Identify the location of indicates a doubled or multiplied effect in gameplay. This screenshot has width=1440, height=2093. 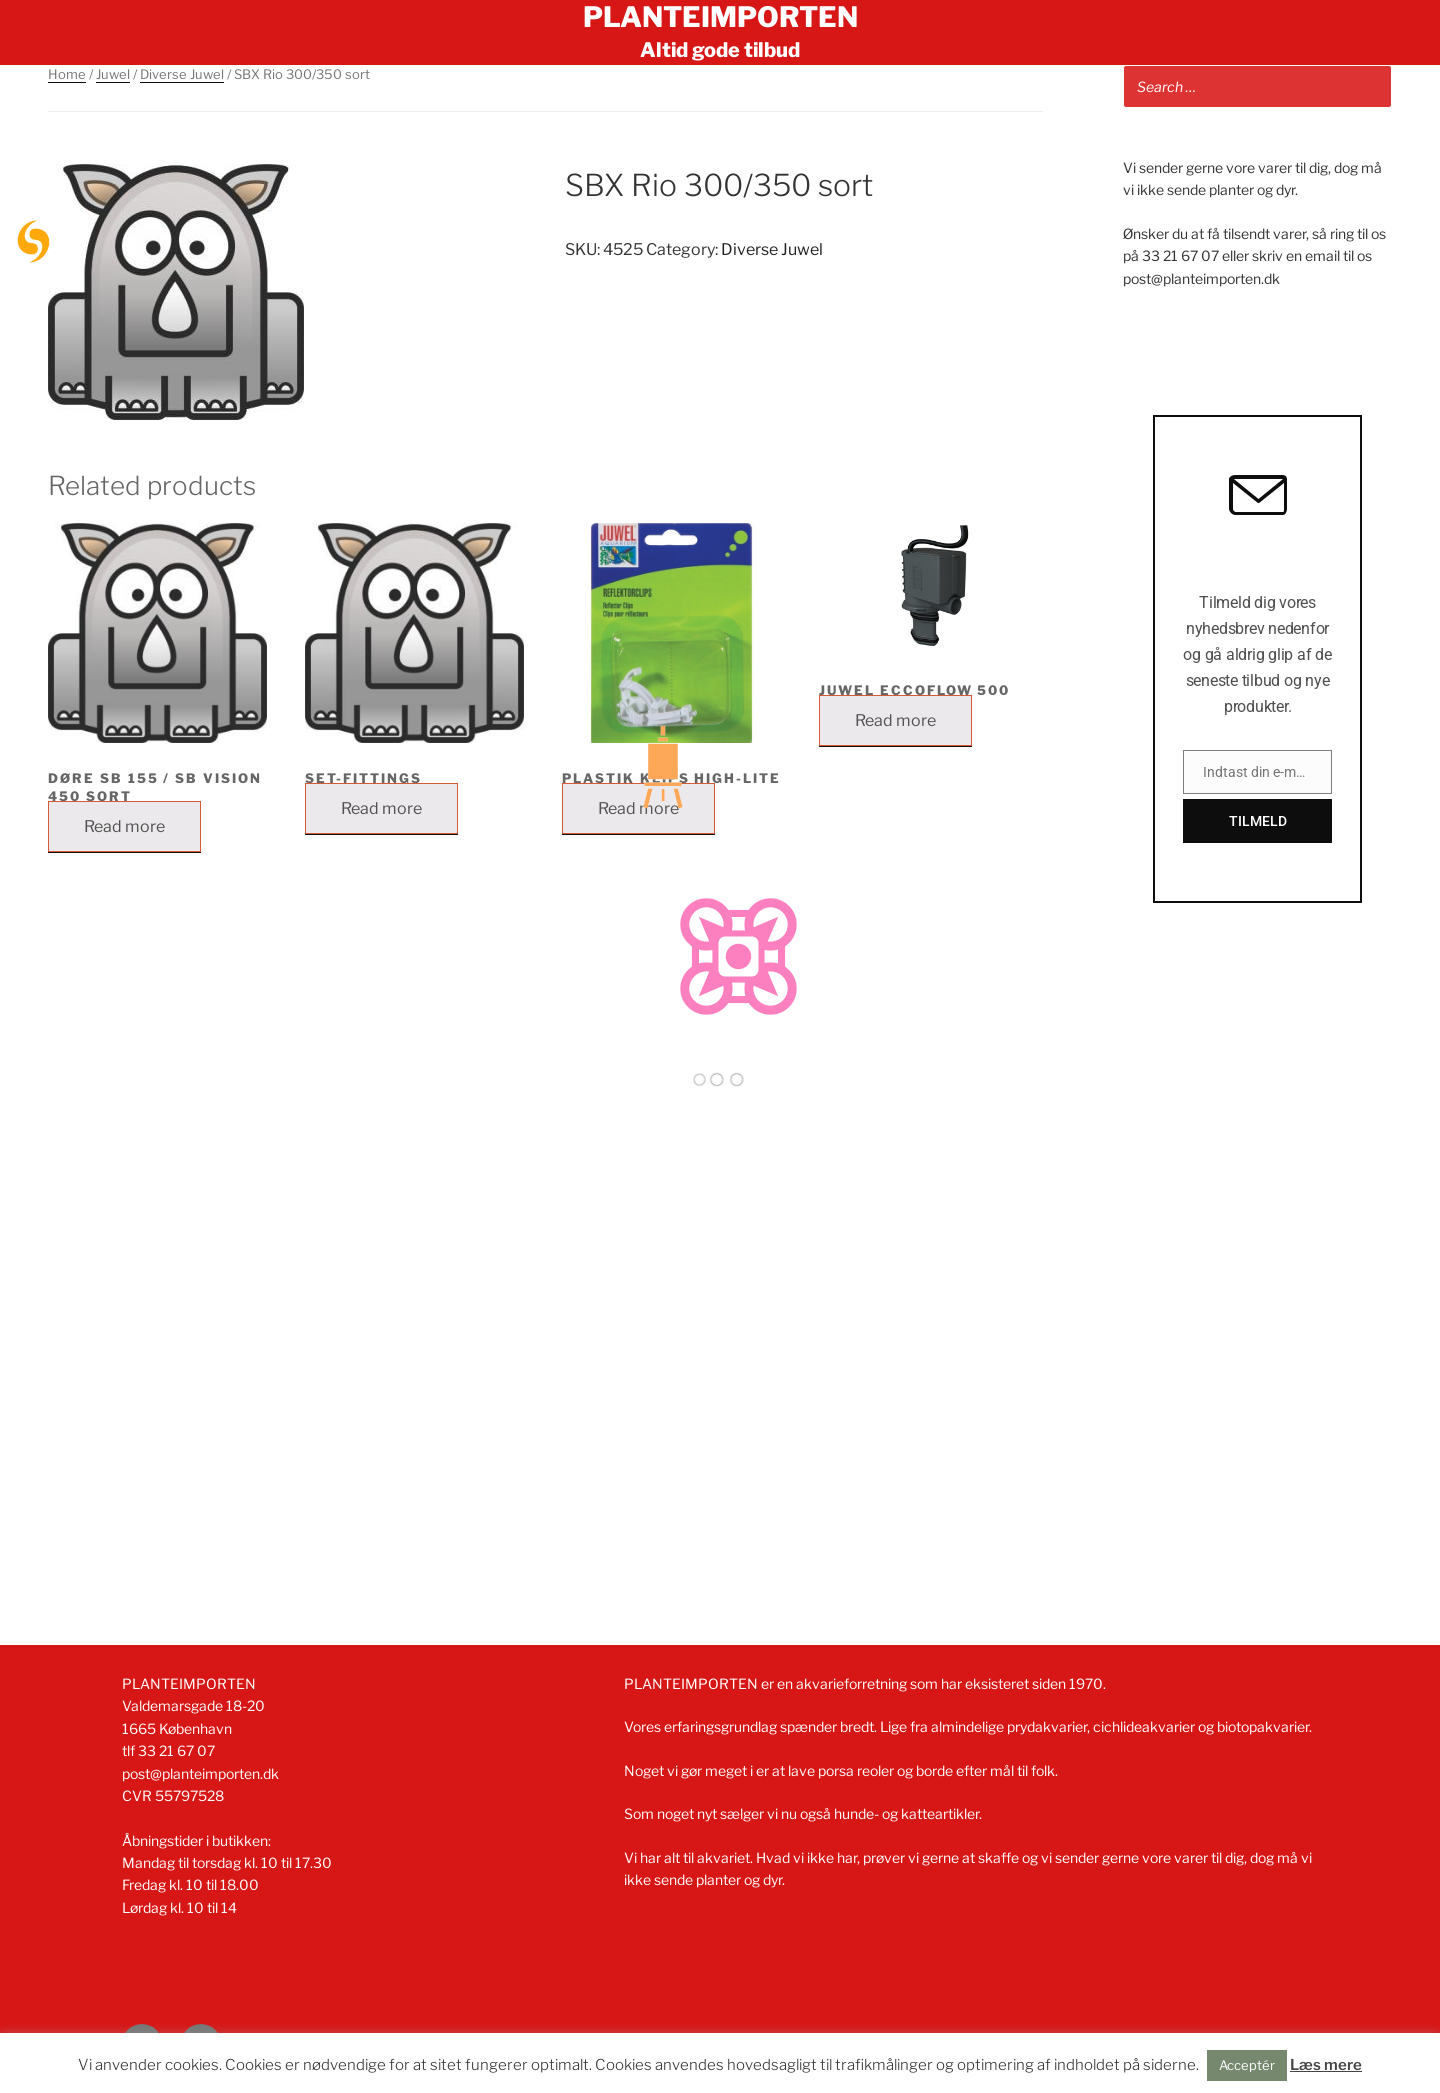
(33, 241).